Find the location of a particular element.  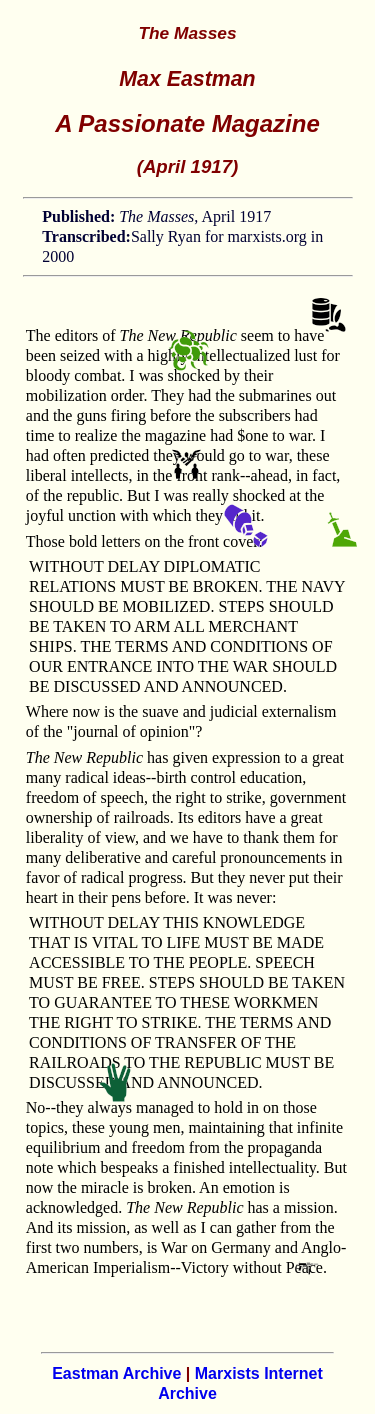

roll the dice or randomize outcome is located at coordinates (246, 526).